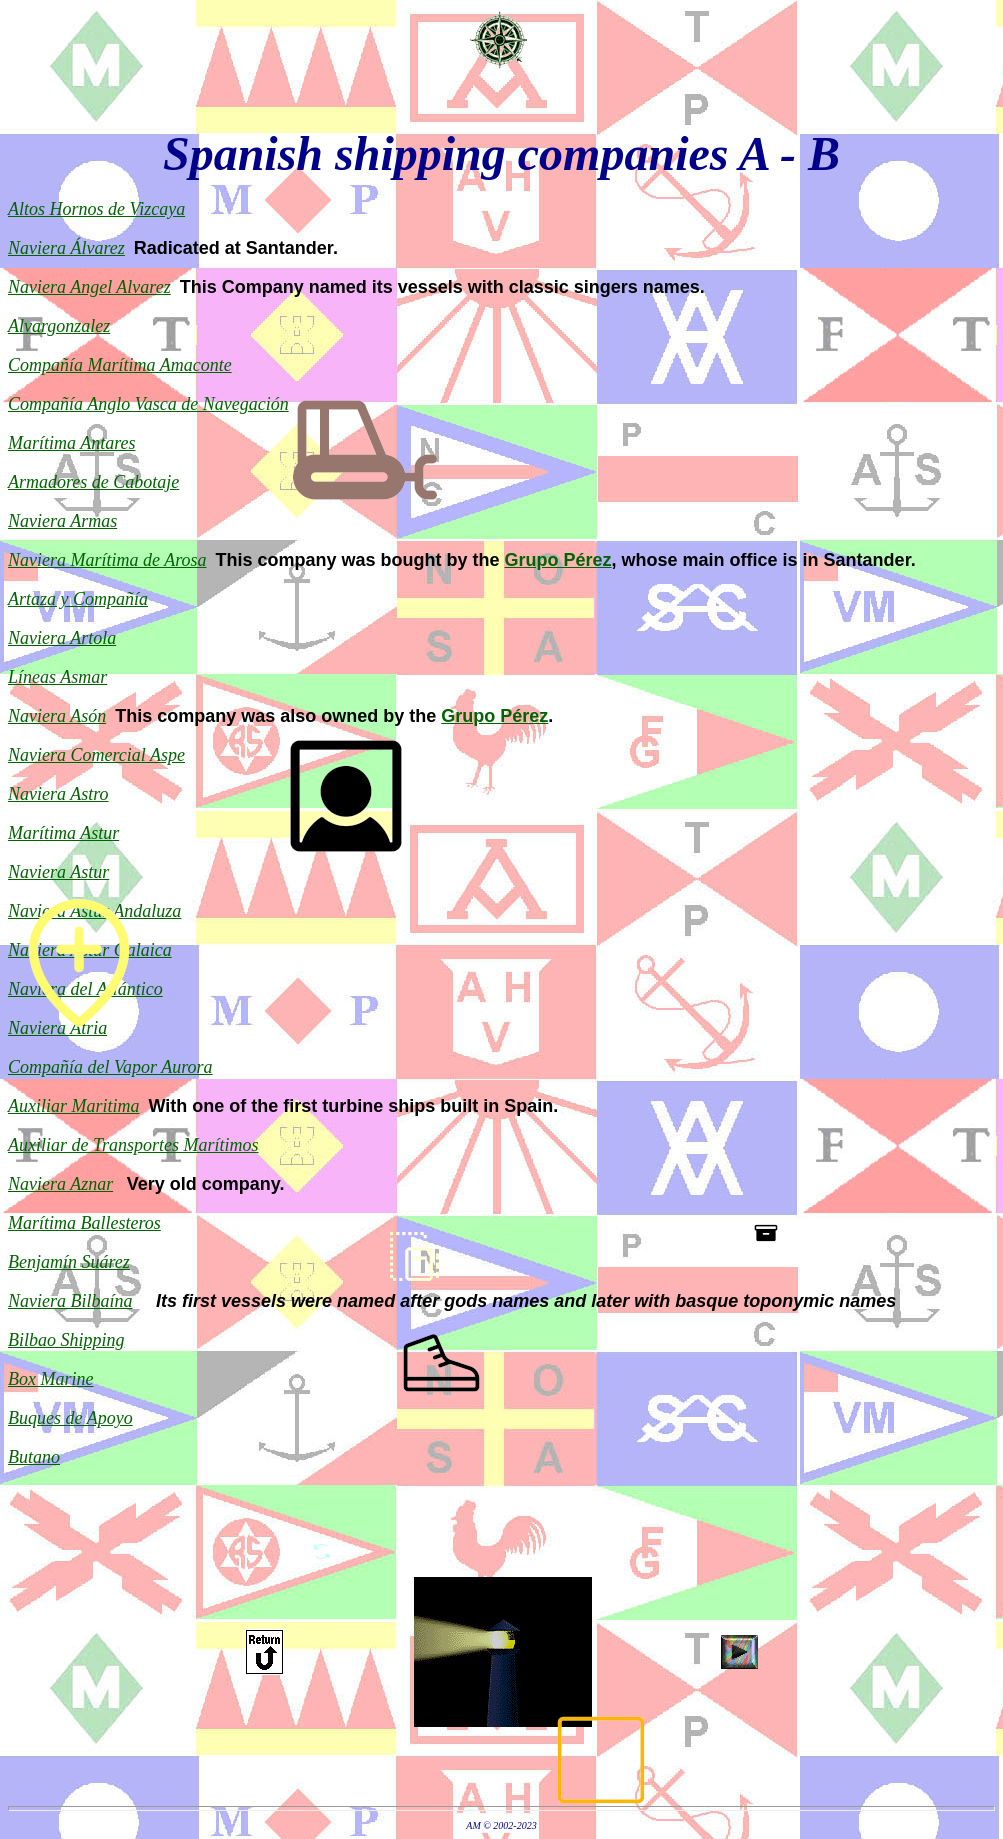 The height and width of the screenshot is (1839, 1003). What do you see at coordinates (365, 450) in the screenshot?
I see `construction or building feature` at bounding box center [365, 450].